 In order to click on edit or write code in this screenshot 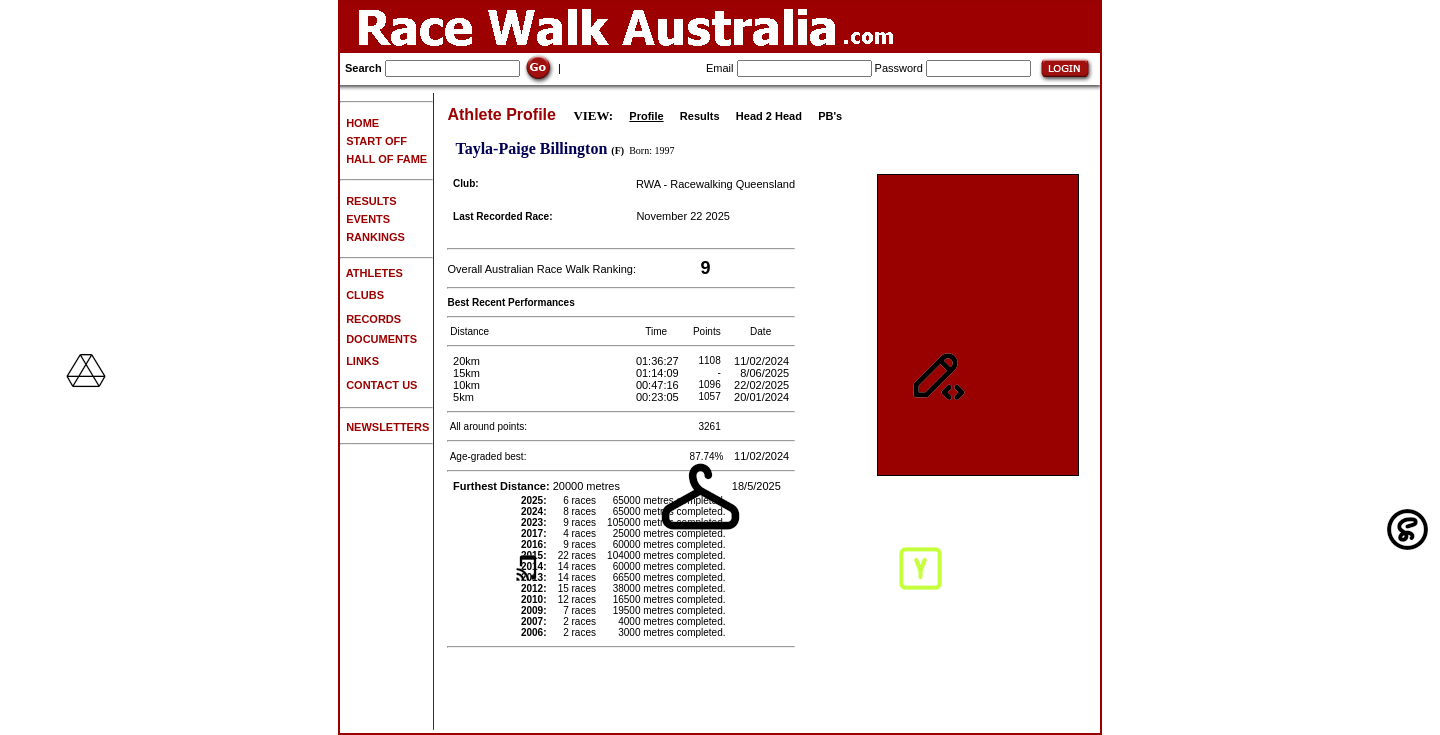, I will do `click(936, 374)`.